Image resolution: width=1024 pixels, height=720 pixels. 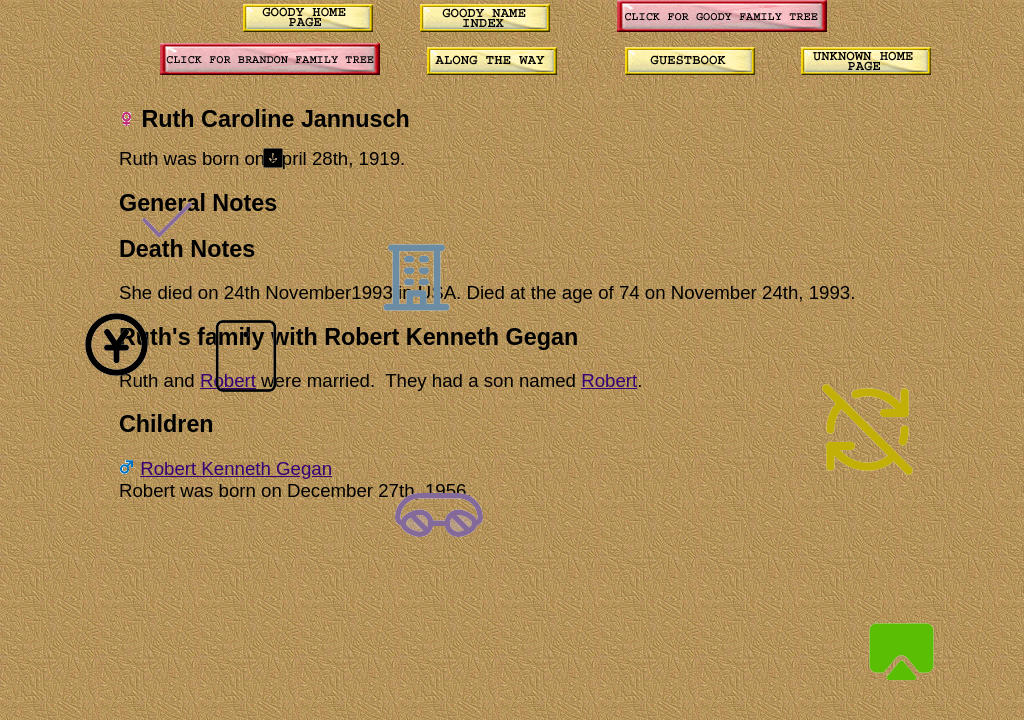 What do you see at coordinates (116, 344) in the screenshot?
I see `make a payment in chinese yuan` at bounding box center [116, 344].